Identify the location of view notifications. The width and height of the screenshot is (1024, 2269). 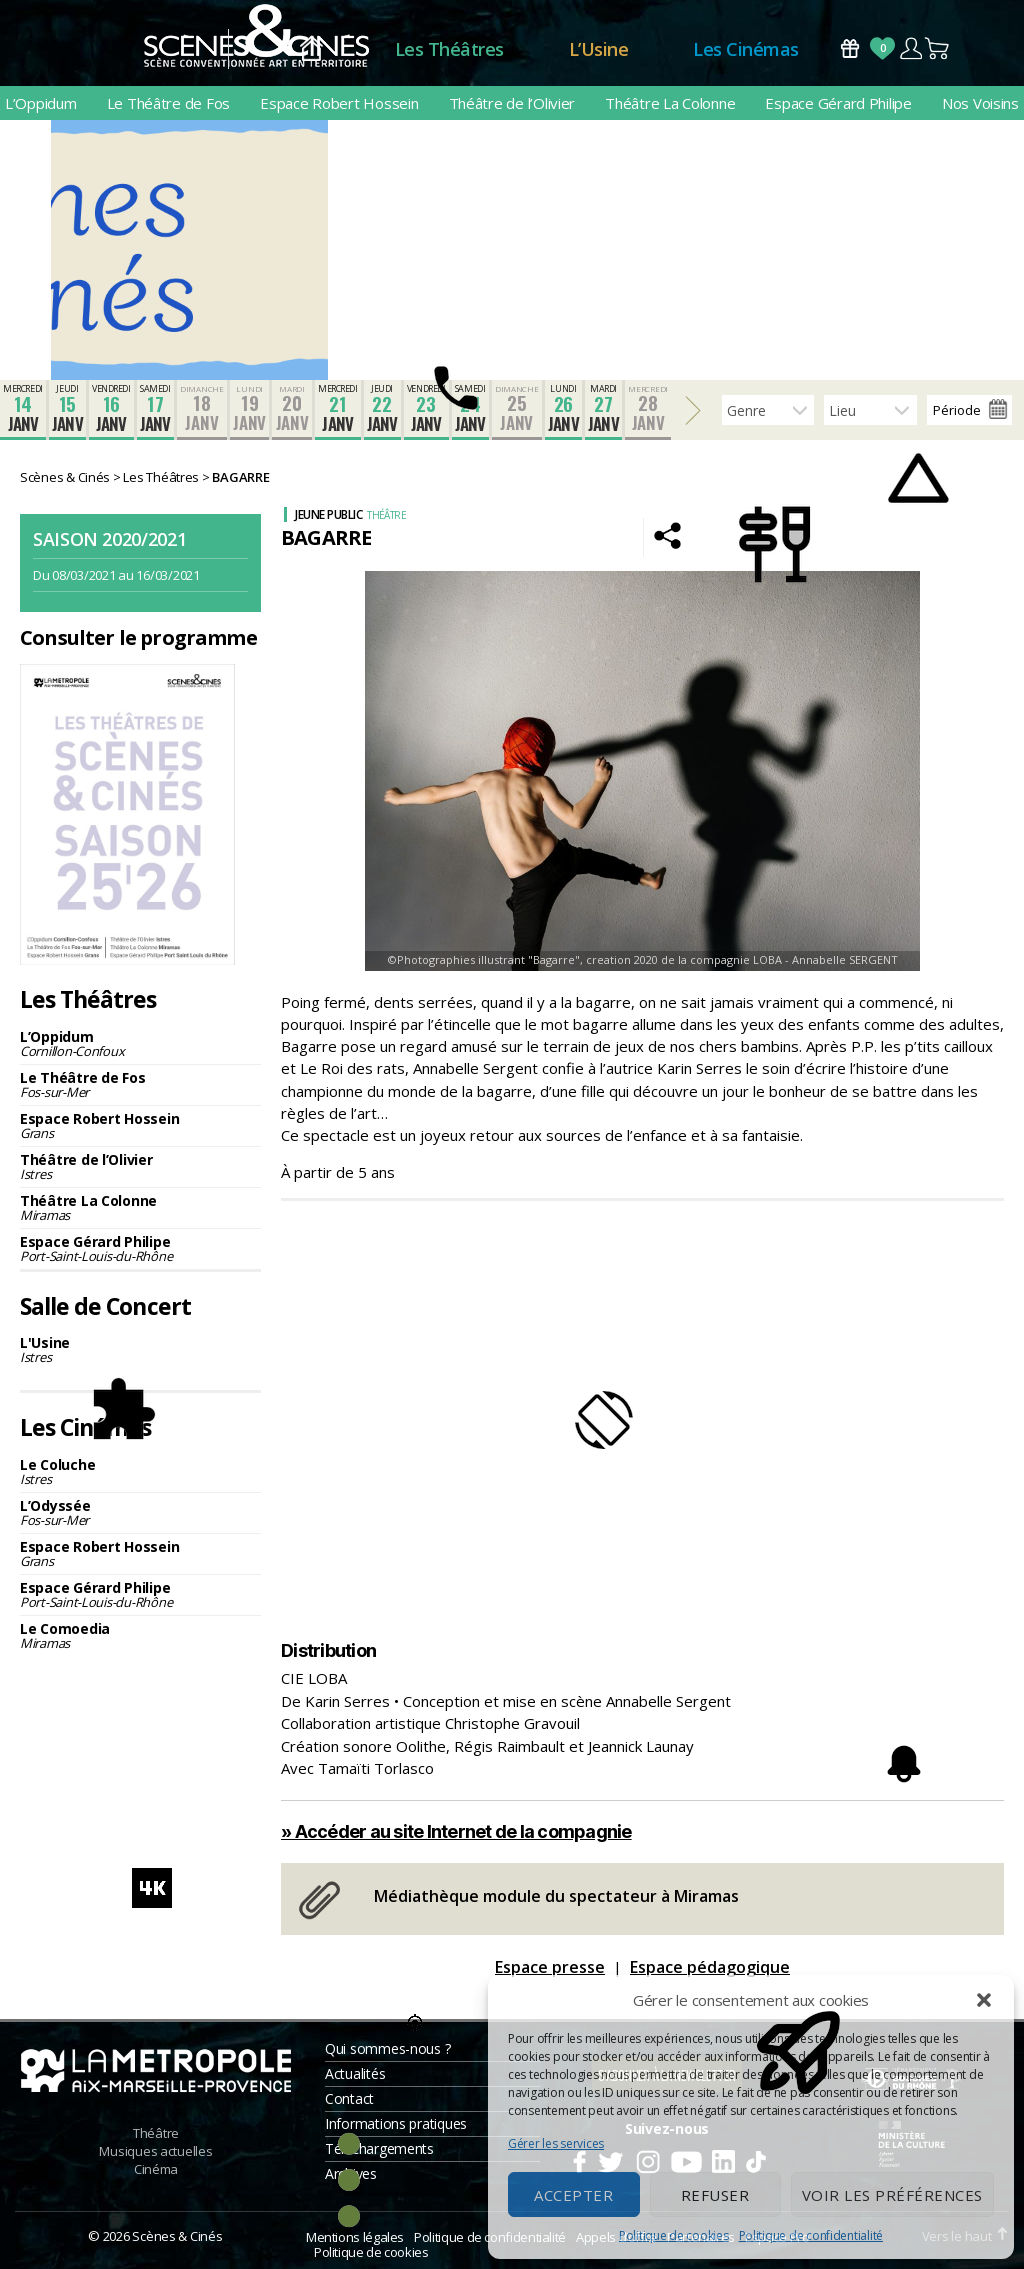
(904, 1764).